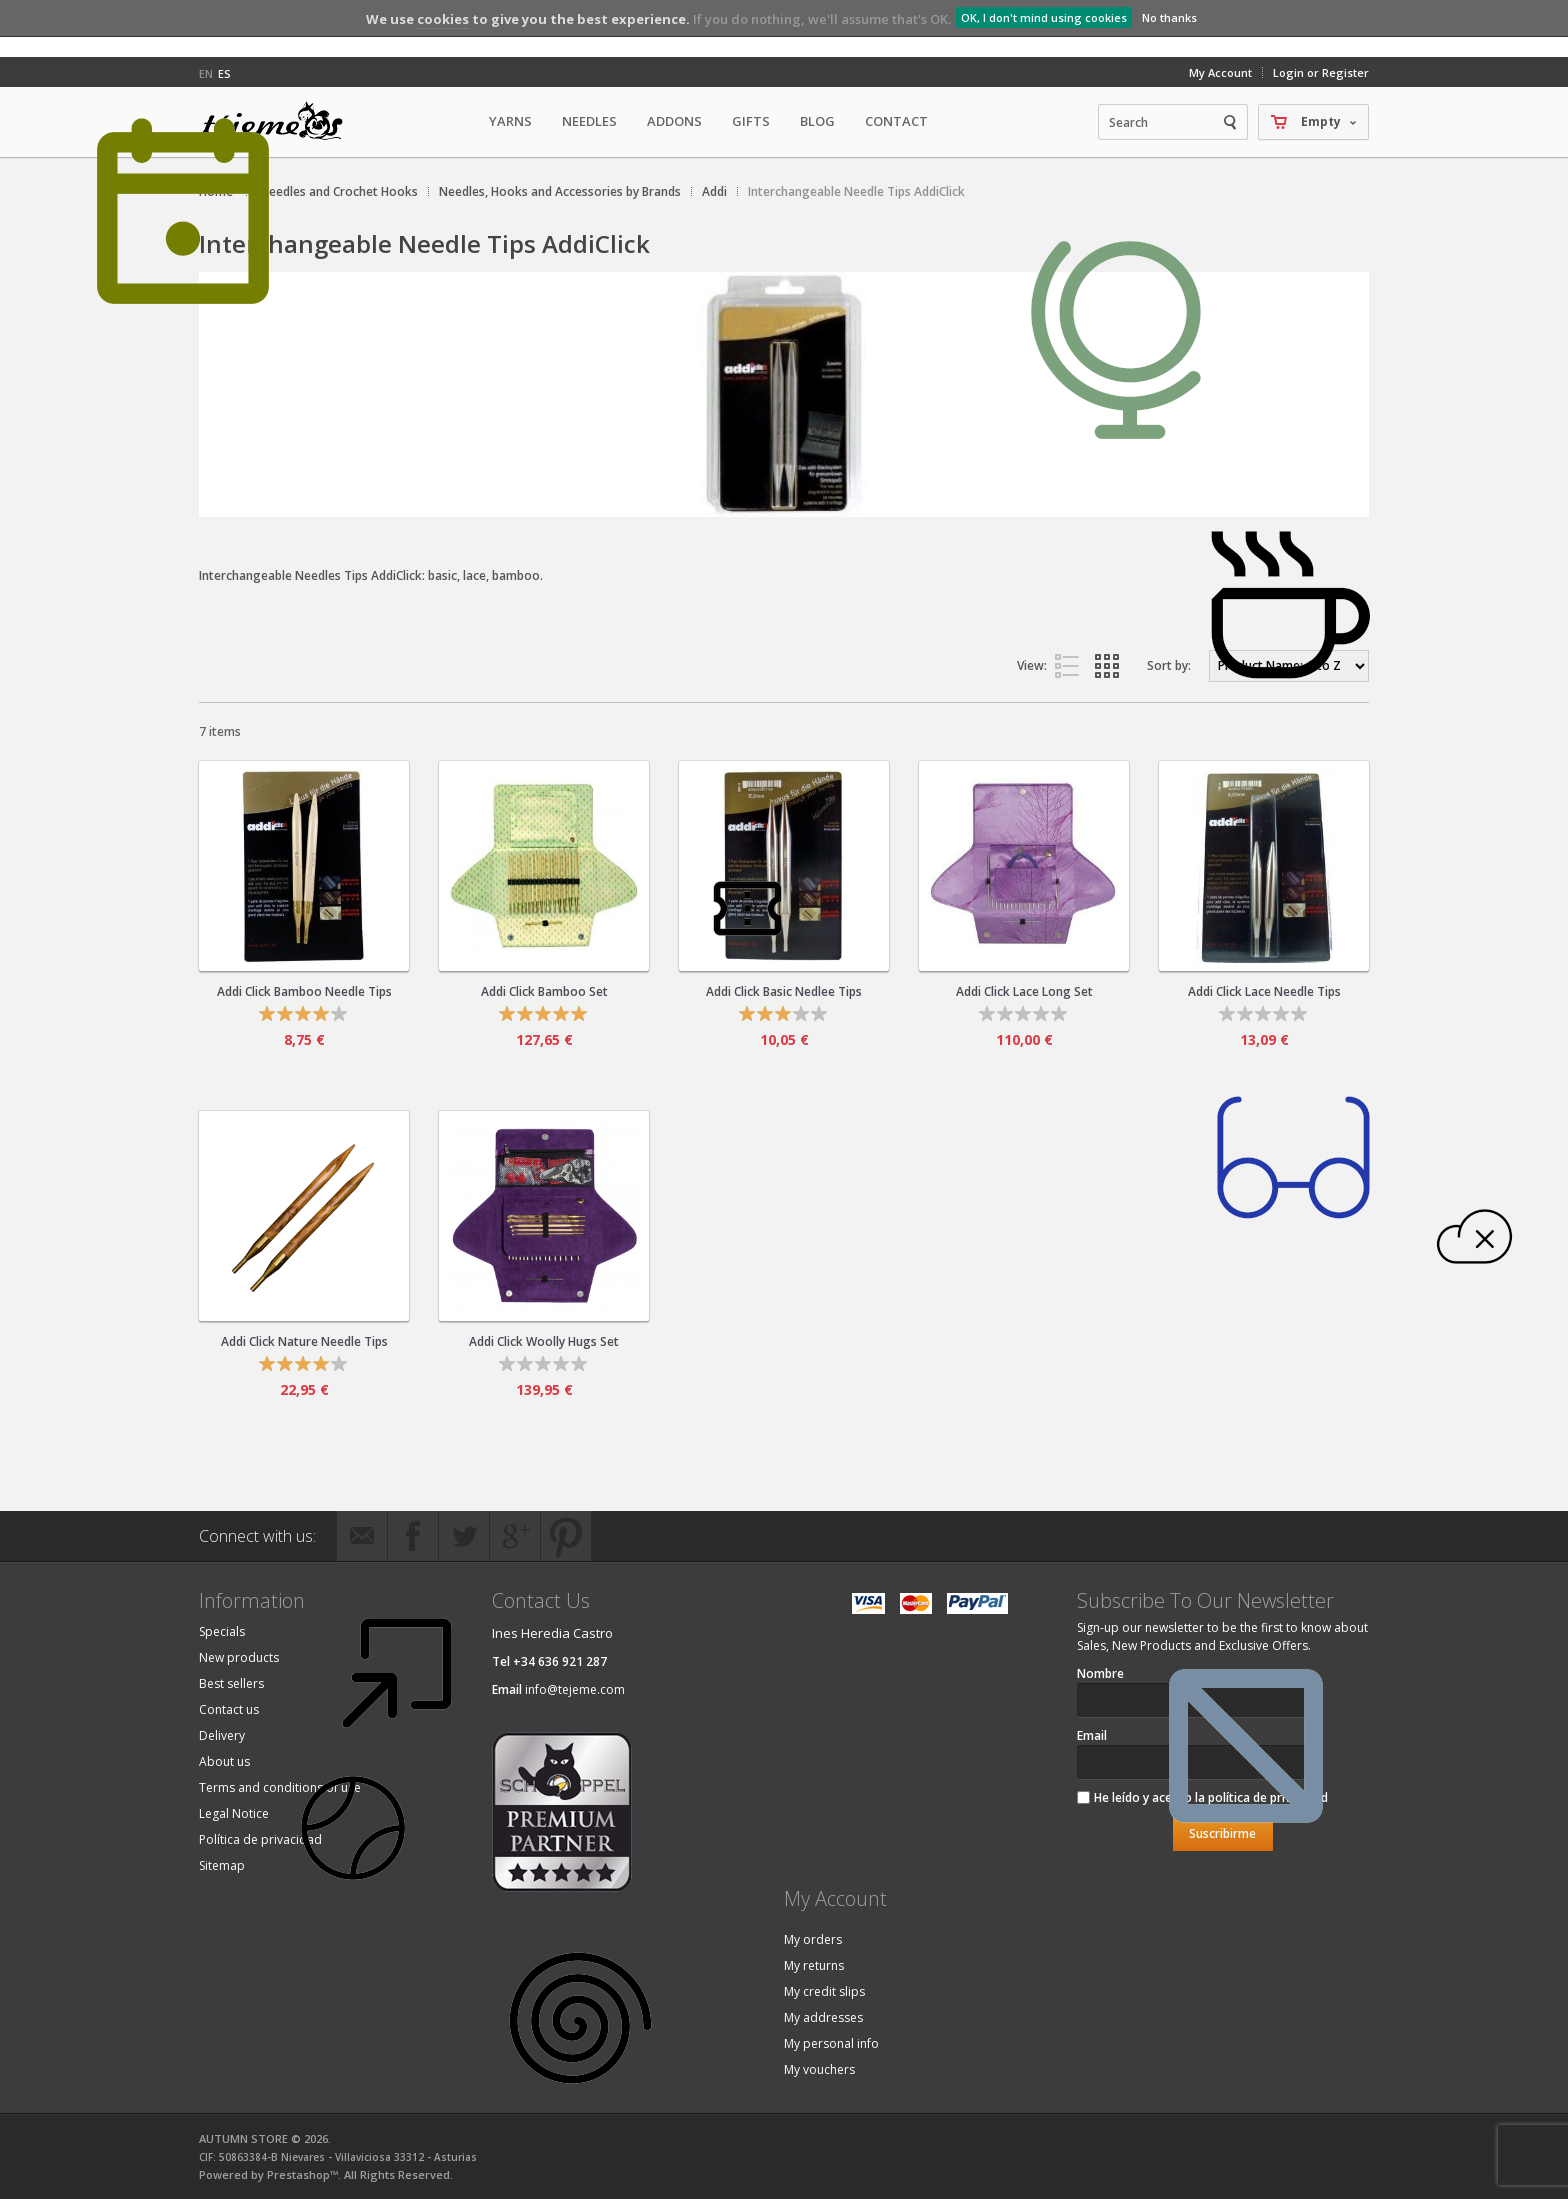 The height and width of the screenshot is (2199, 1568). What do you see at coordinates (1123, 333) in the screenshot?
I see `access global or worldwide settings` at bounding box center [1123, 333].